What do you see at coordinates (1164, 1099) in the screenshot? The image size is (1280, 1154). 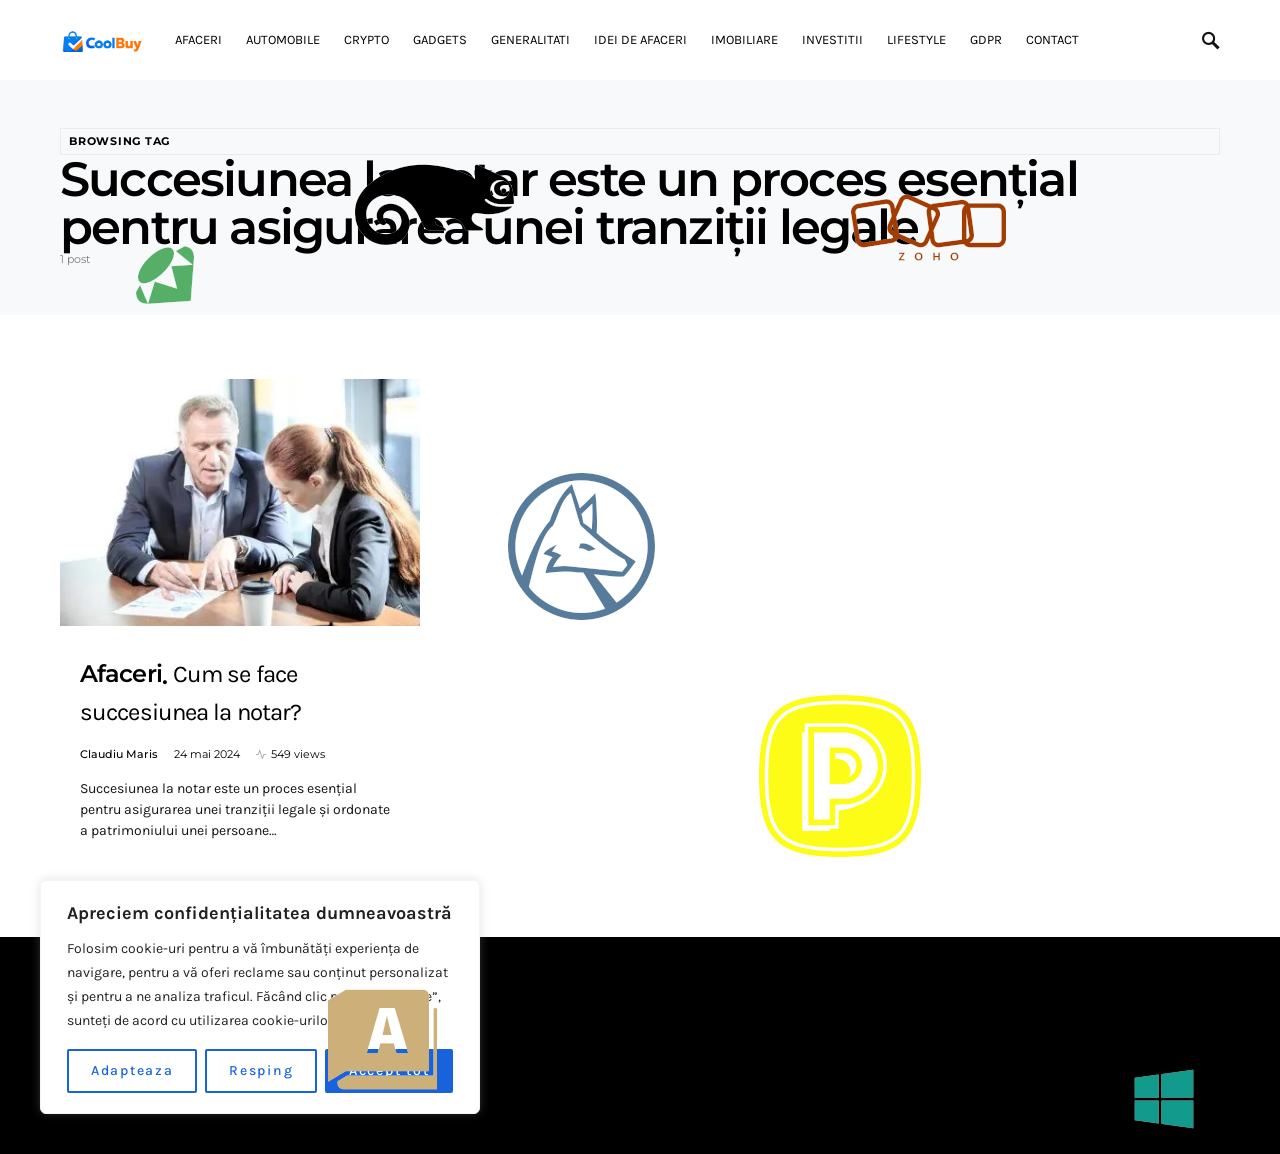 I see `open Windows application or settings` at bounding box center [1164, 1099].